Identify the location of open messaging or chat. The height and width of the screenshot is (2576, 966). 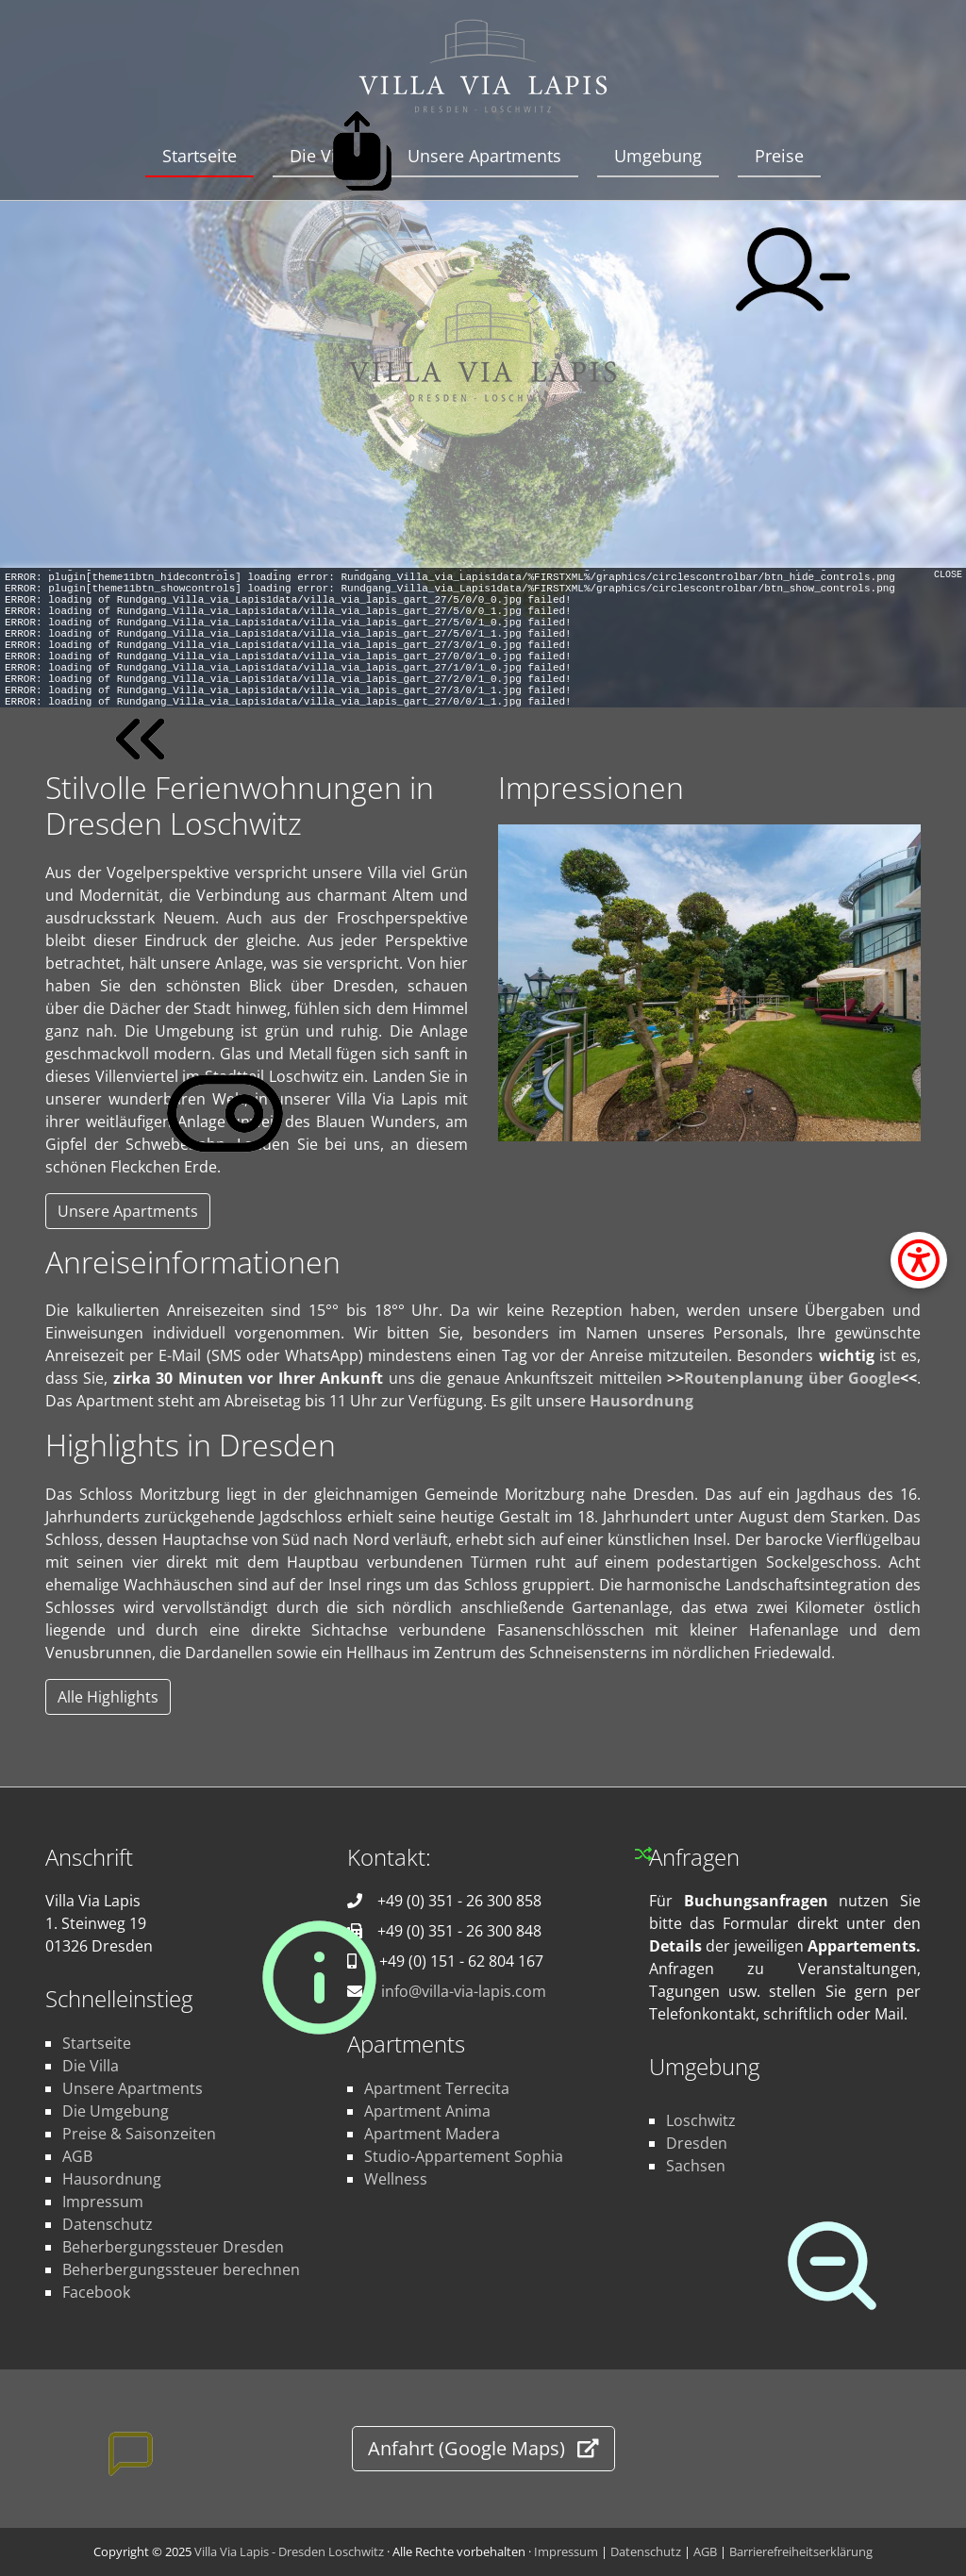
(130, 2453).